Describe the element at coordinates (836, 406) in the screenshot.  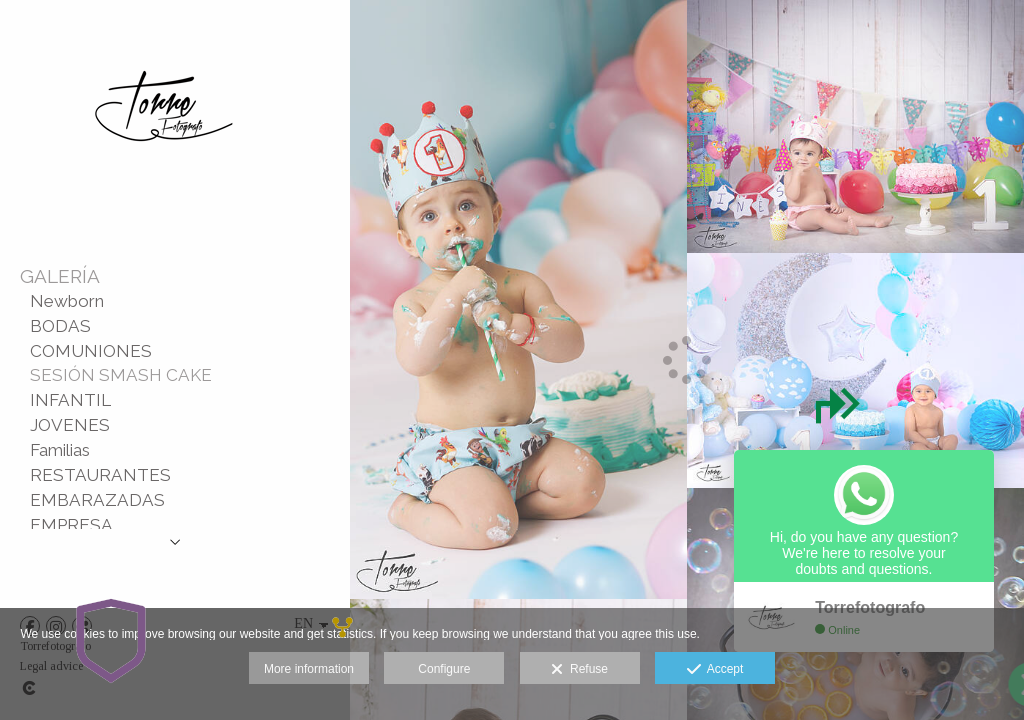
I see `forward message to multiple recipients` at that location.